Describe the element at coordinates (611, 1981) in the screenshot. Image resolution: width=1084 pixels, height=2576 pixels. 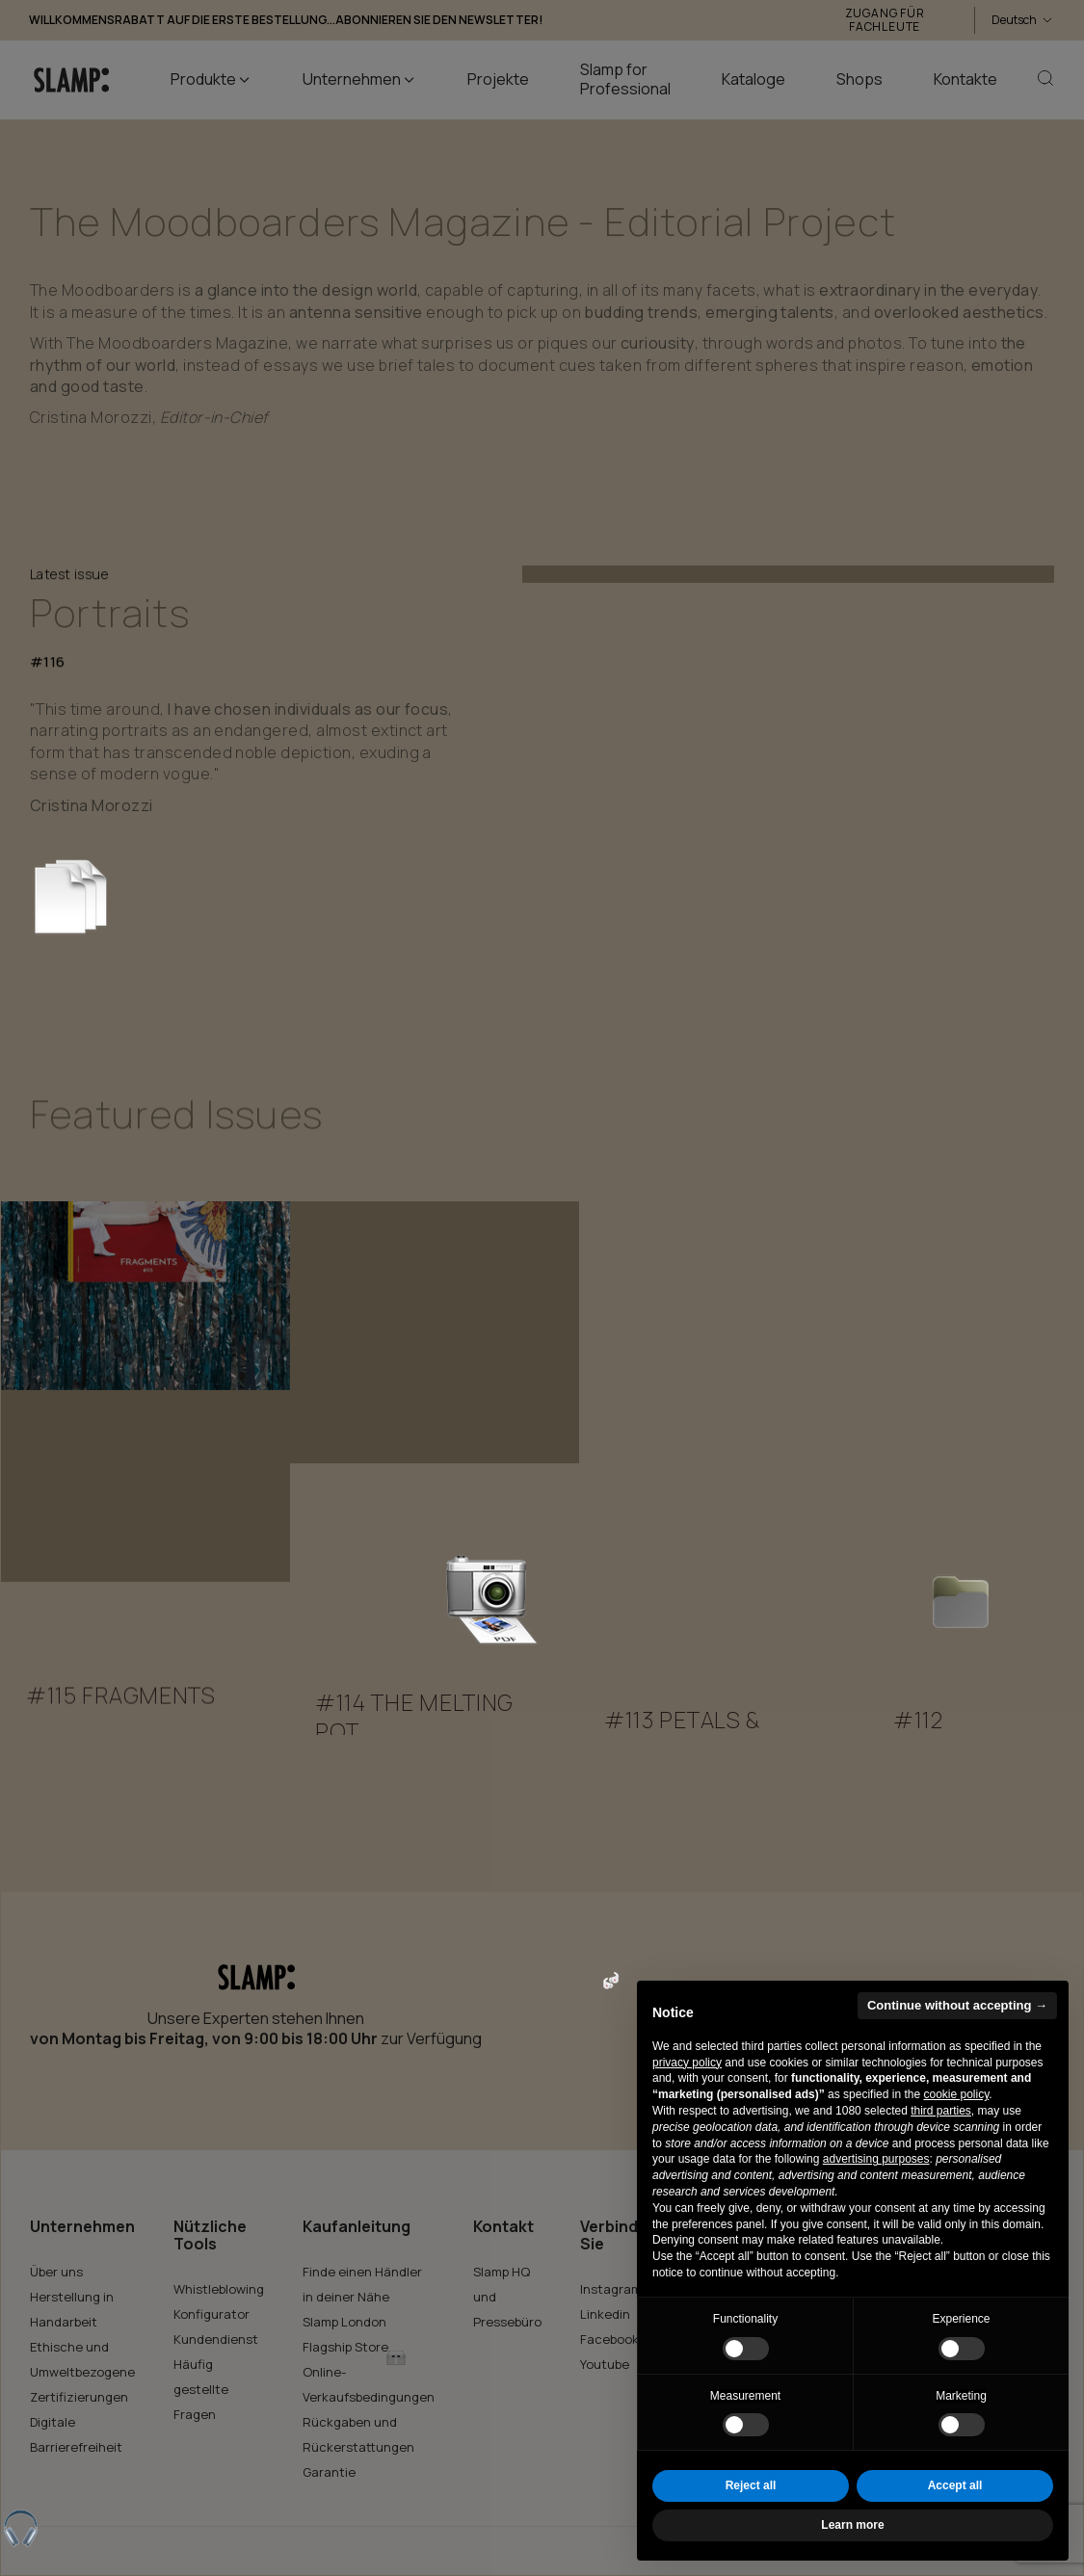
I see `beats fit pro earbuds bluetooth device` at that location.